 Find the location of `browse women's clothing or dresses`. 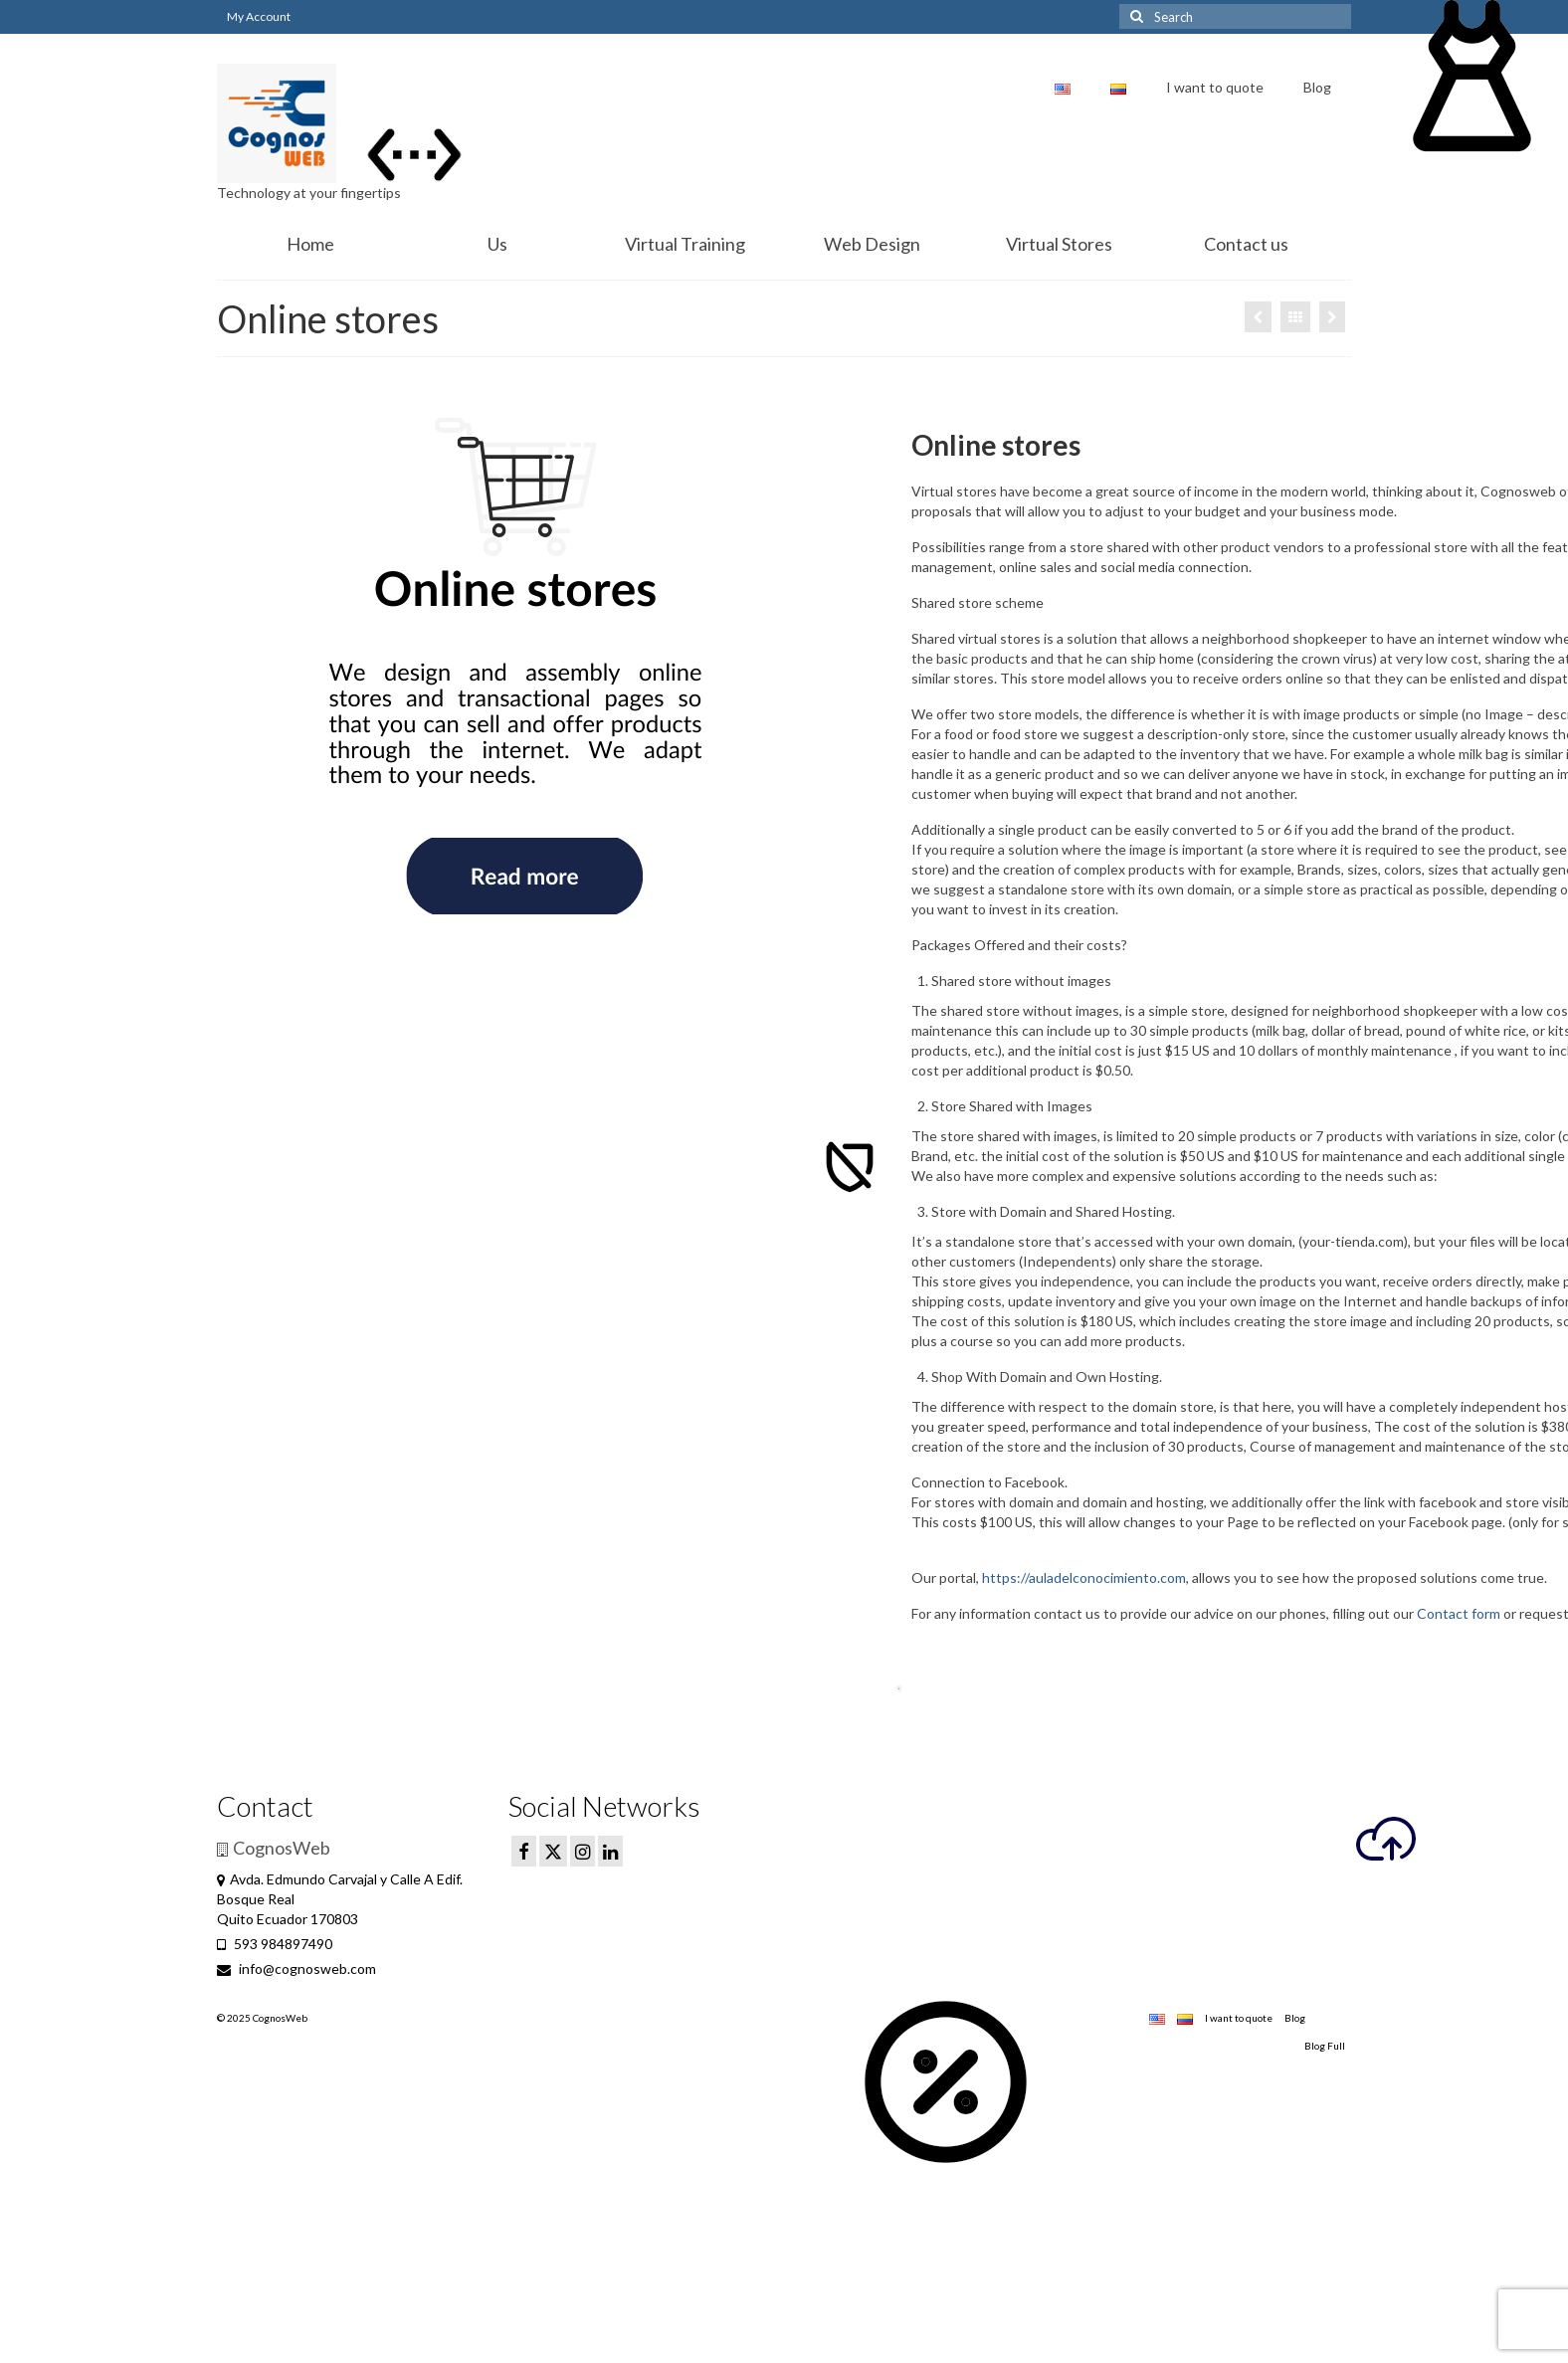

browse women's clothing or dresses is located at coordinates (1471, 82).